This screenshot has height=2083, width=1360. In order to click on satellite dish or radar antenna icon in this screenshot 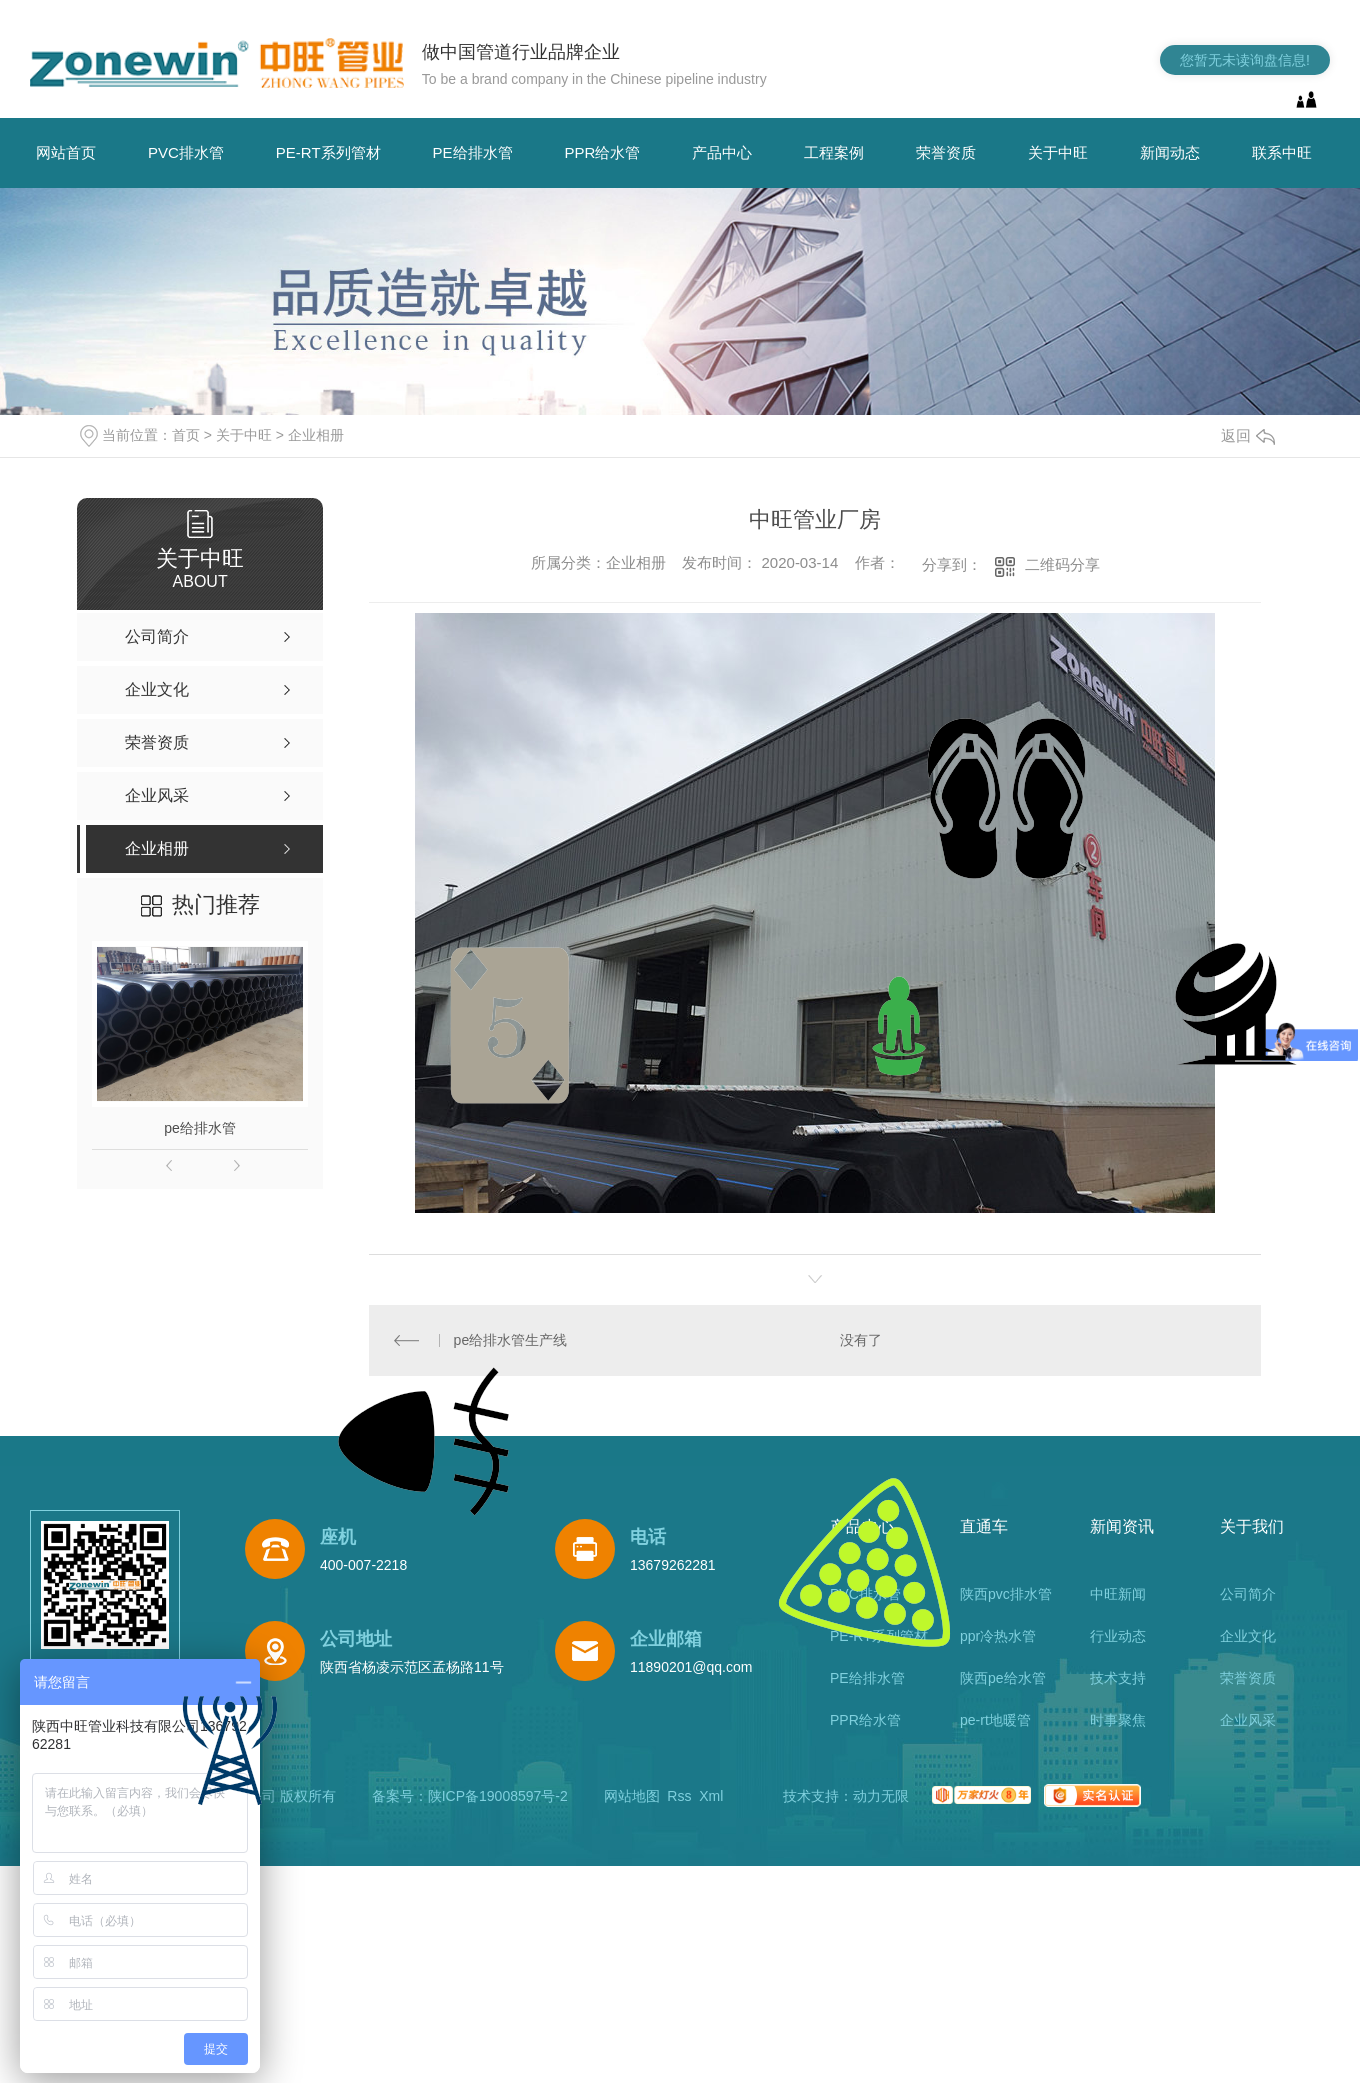, I will do `click(1236, 1004)`.